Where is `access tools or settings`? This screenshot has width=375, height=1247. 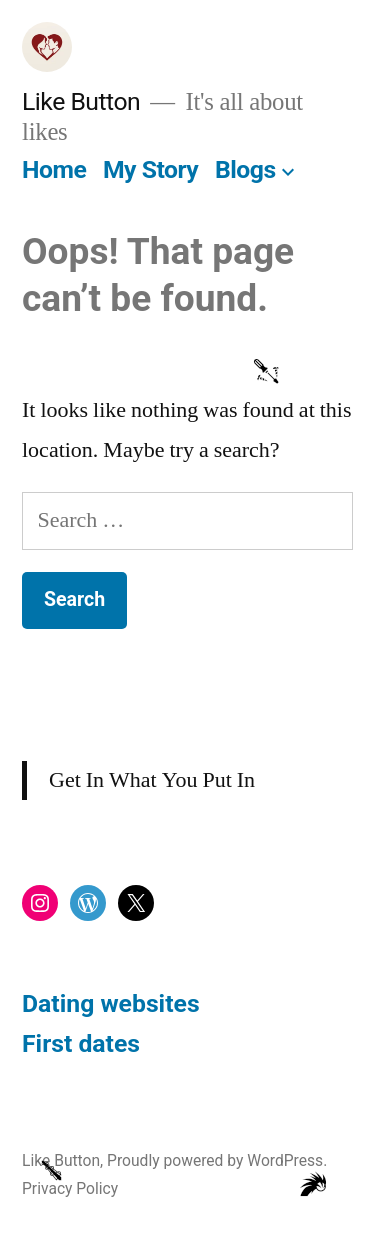 access tools or settings is located at coordinates (266, 371).